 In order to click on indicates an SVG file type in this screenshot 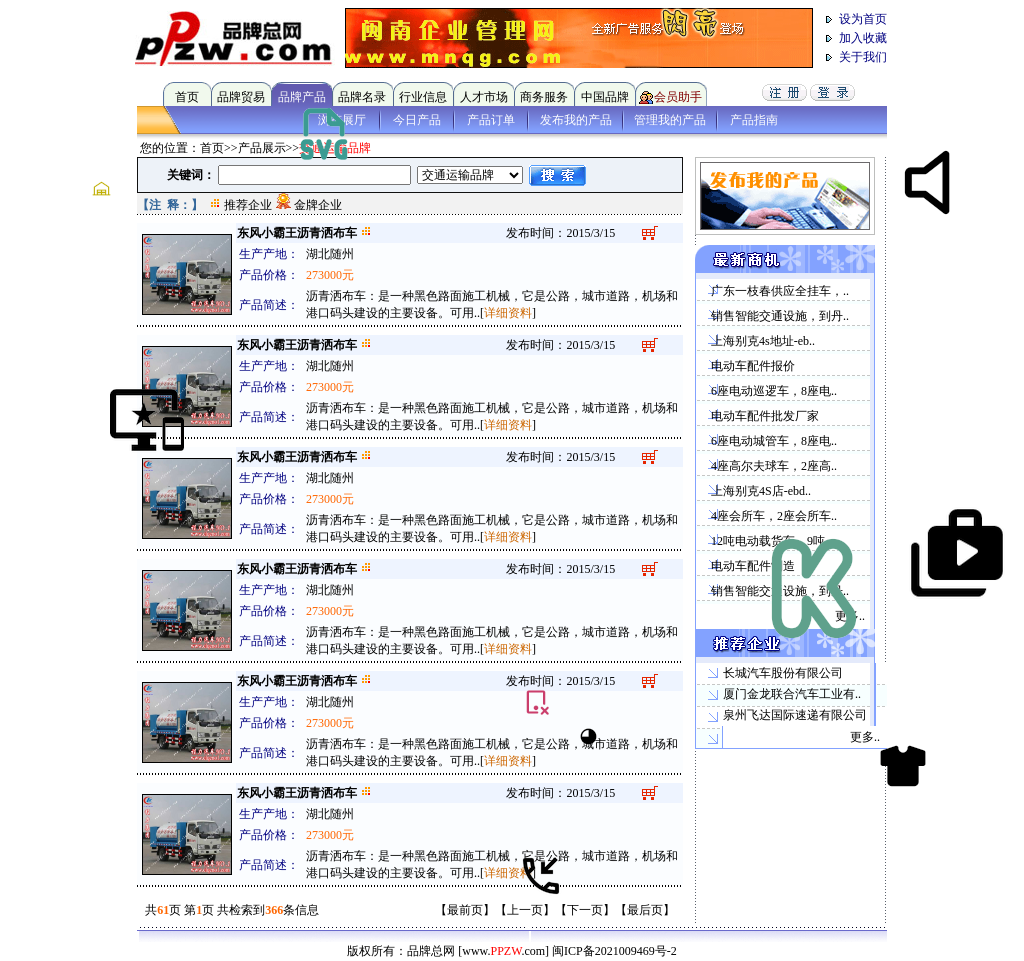, I will do `click(324, 134)`.